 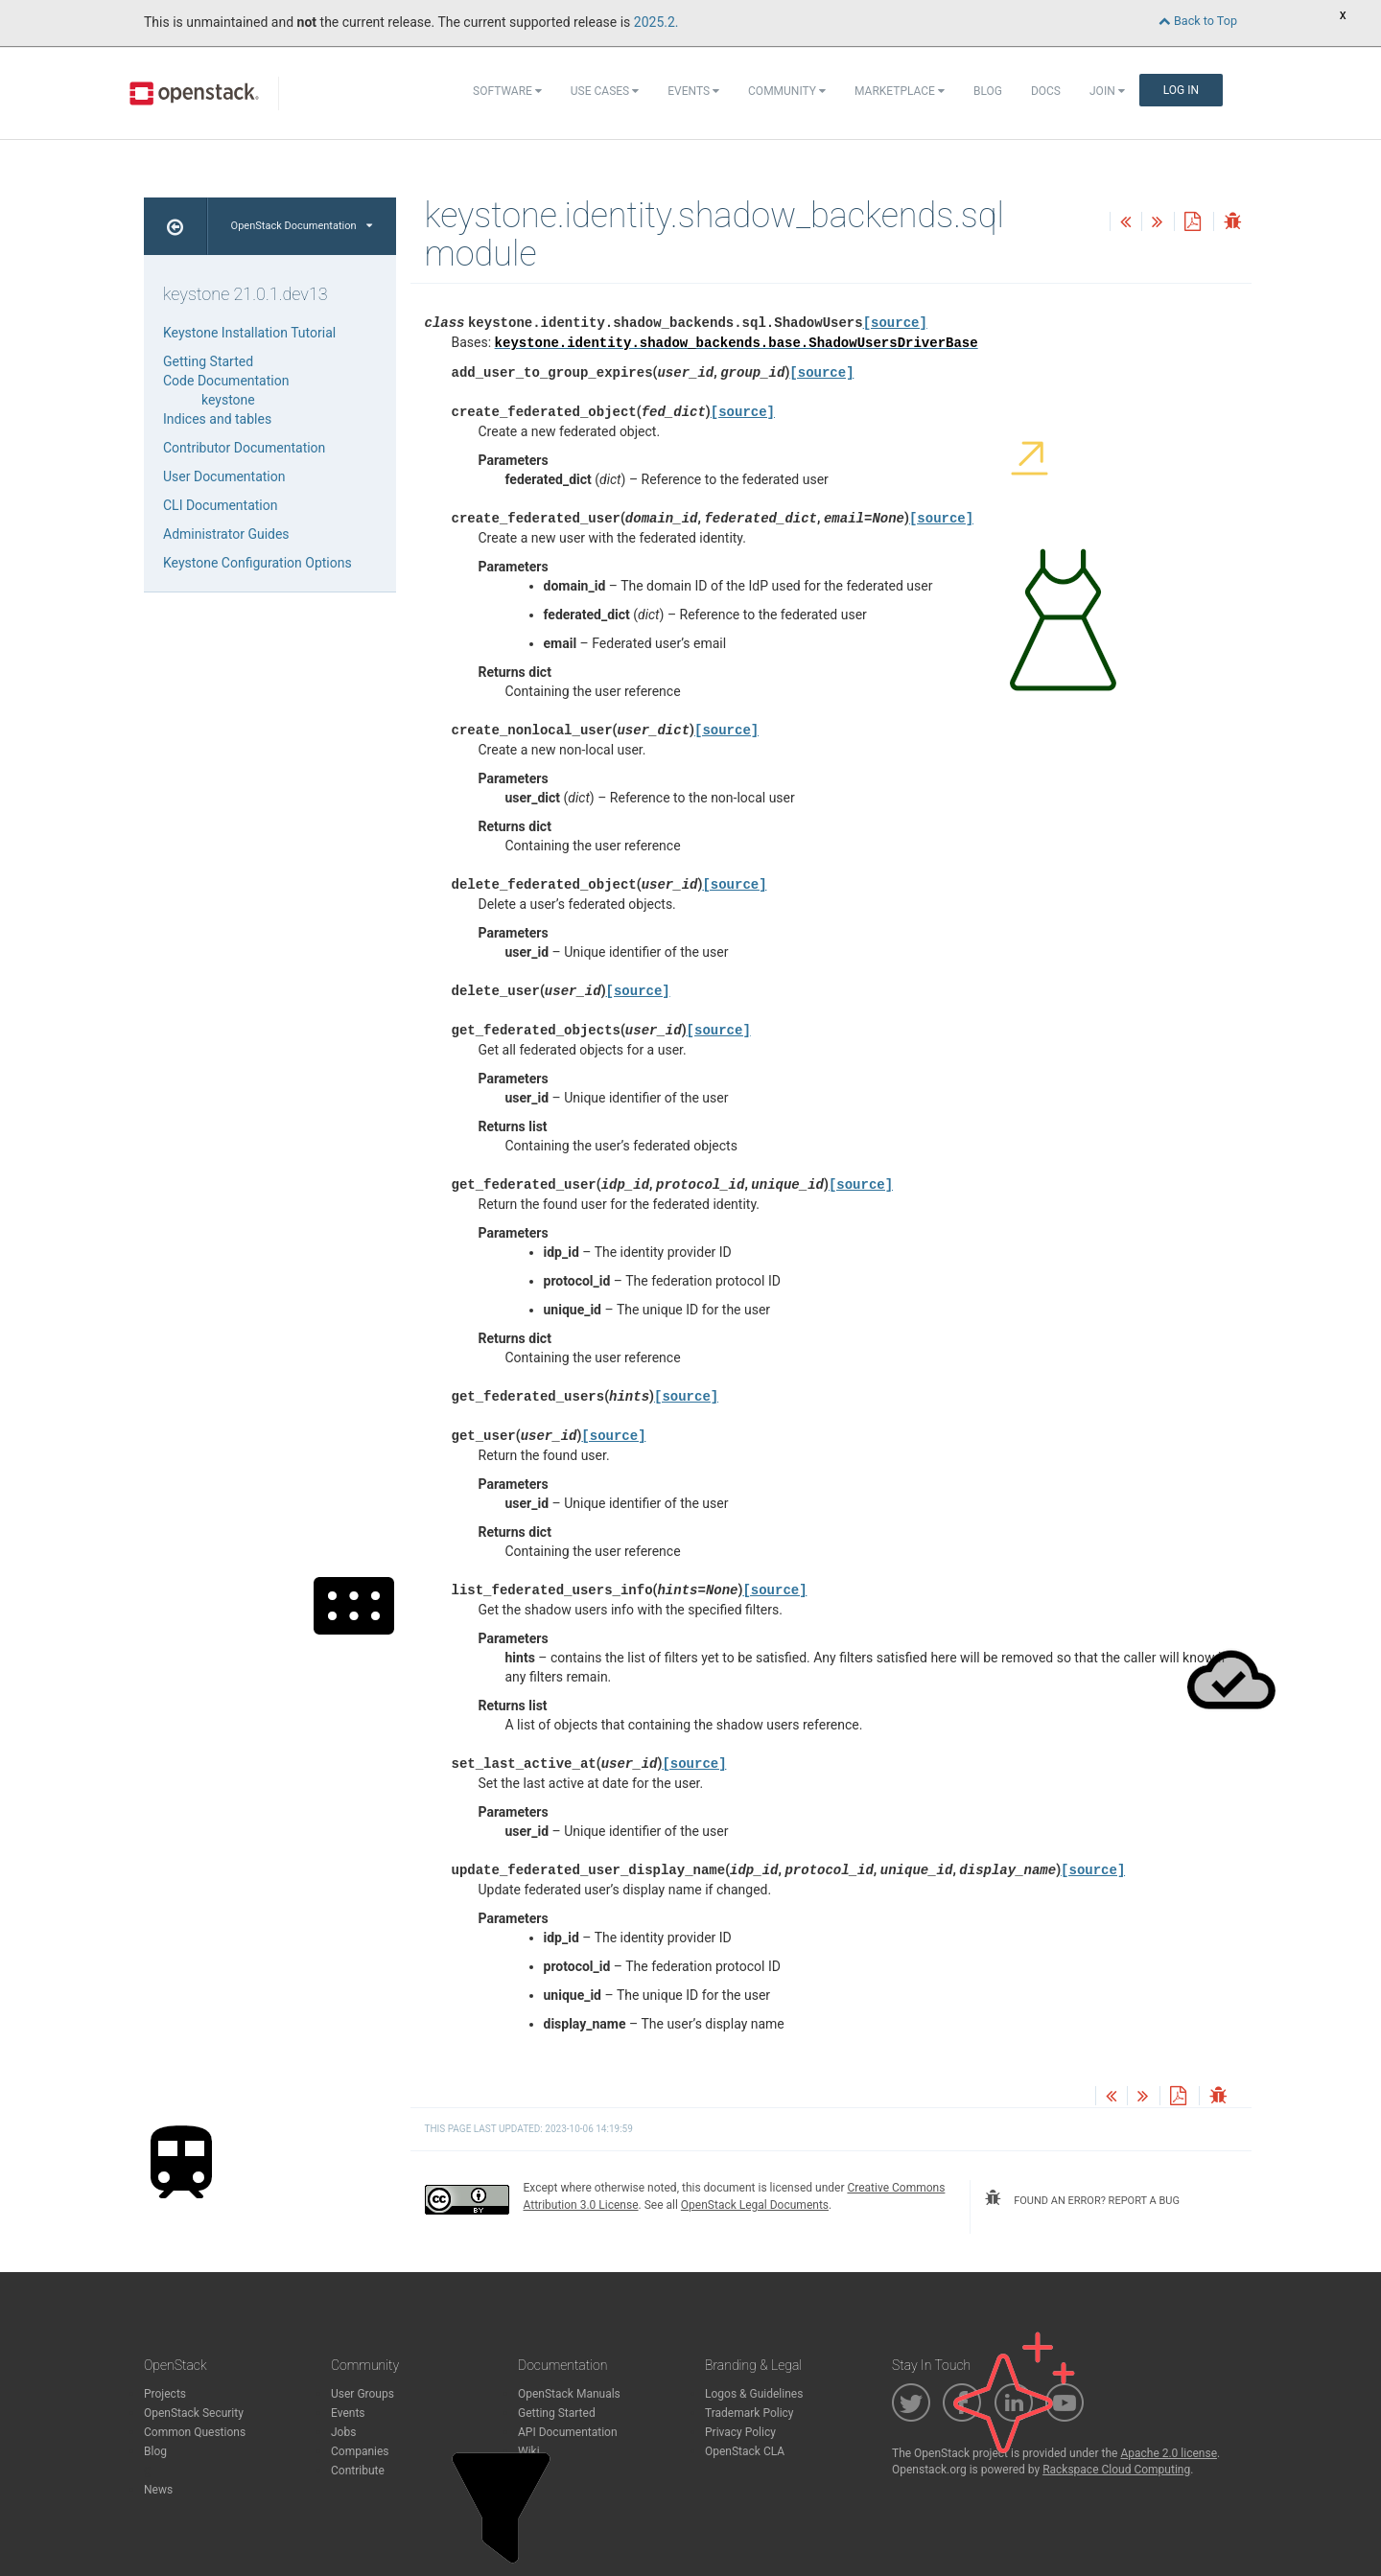 What do you see at coordinates (1063, 627) in the screenshot?
I see `browse women's clothing` at bounding box center [1063, 627].